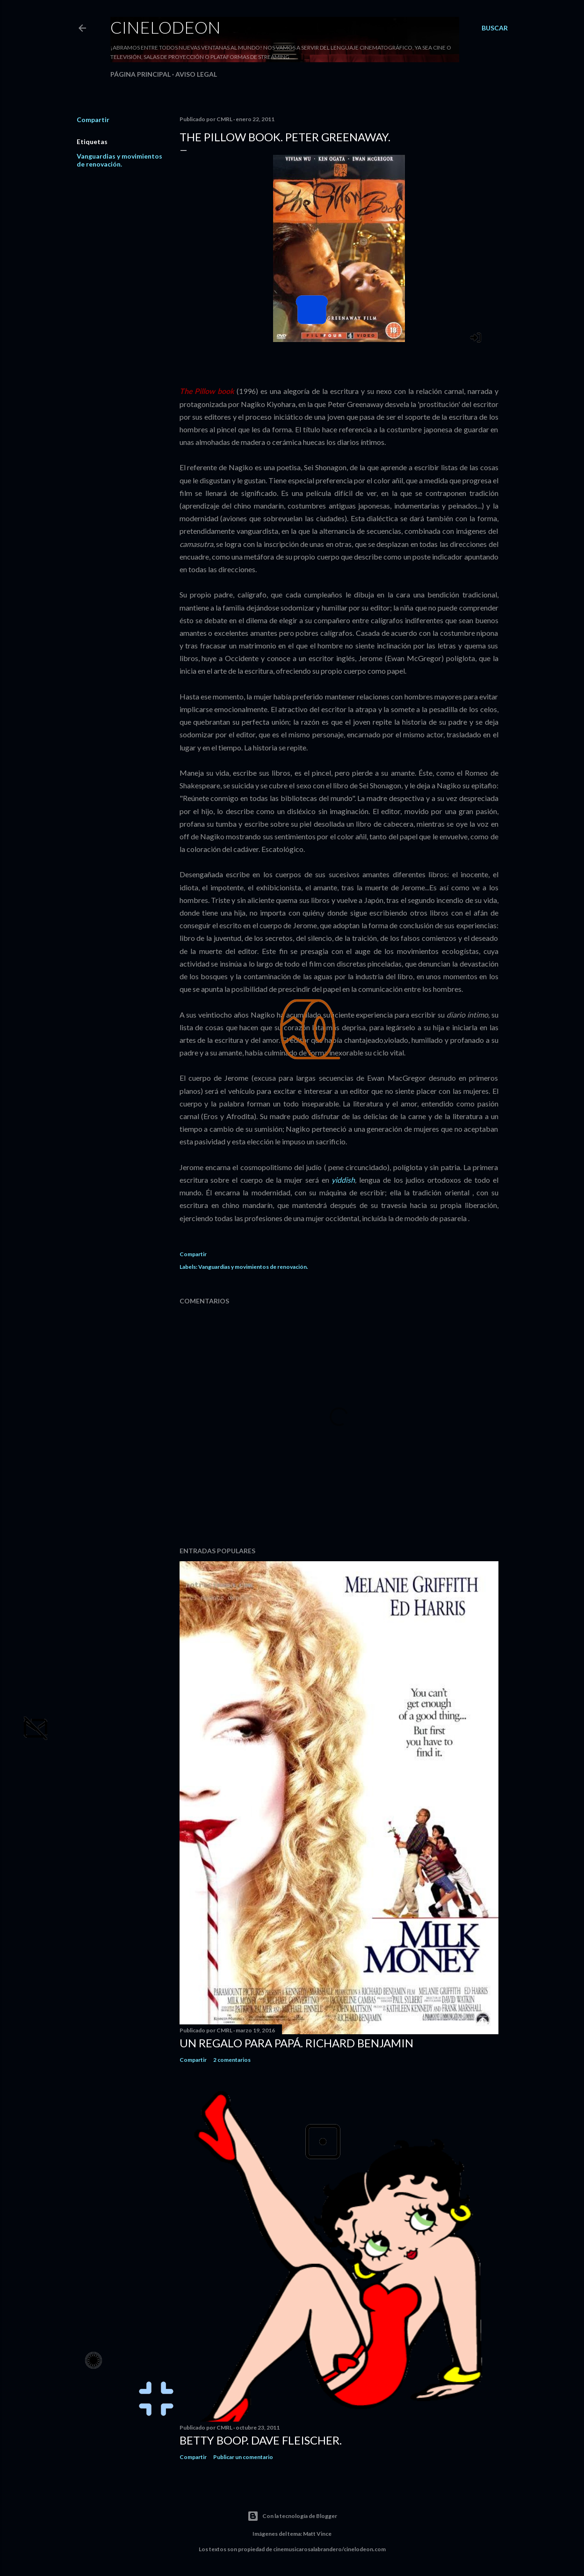  Describe the element at coordinates (312, 310) in the screenshot. I see `browse bakery or bread products` at that location.